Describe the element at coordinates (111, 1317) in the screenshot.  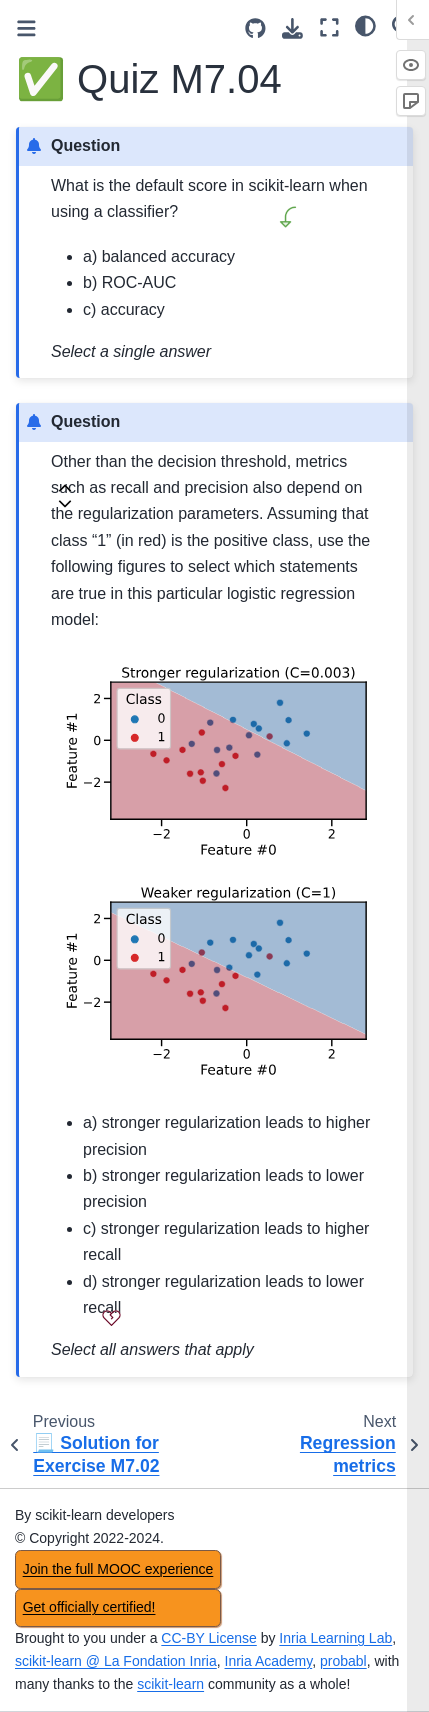
I see `unlike or remove from favorites` at that location.